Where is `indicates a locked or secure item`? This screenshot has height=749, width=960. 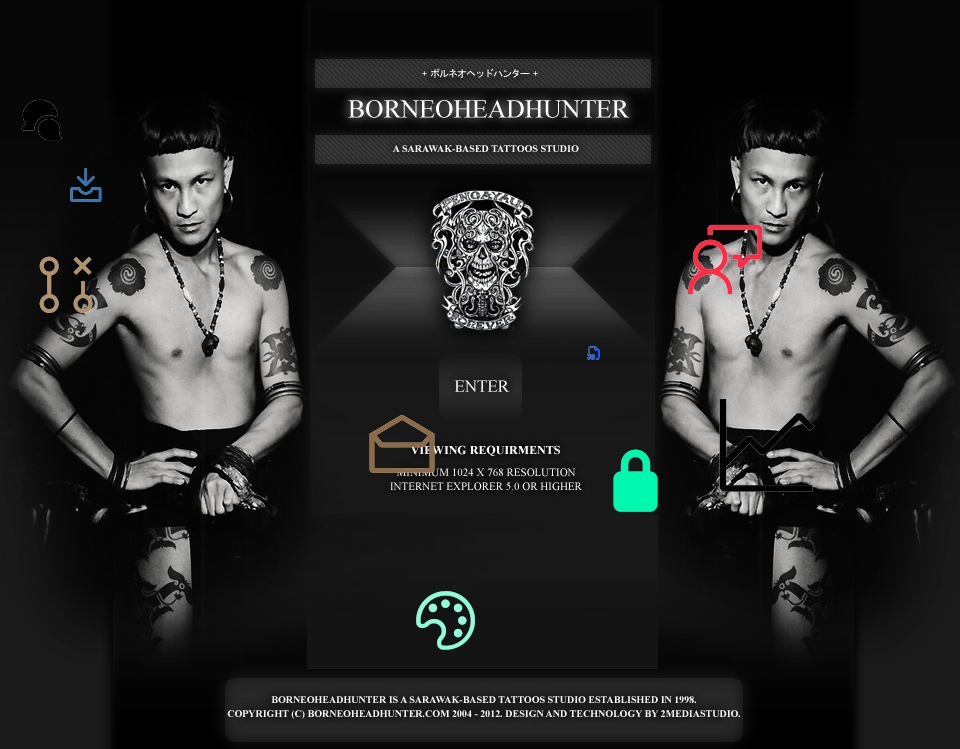 indicates a locked or secure item is located at coordinates (635, 482).